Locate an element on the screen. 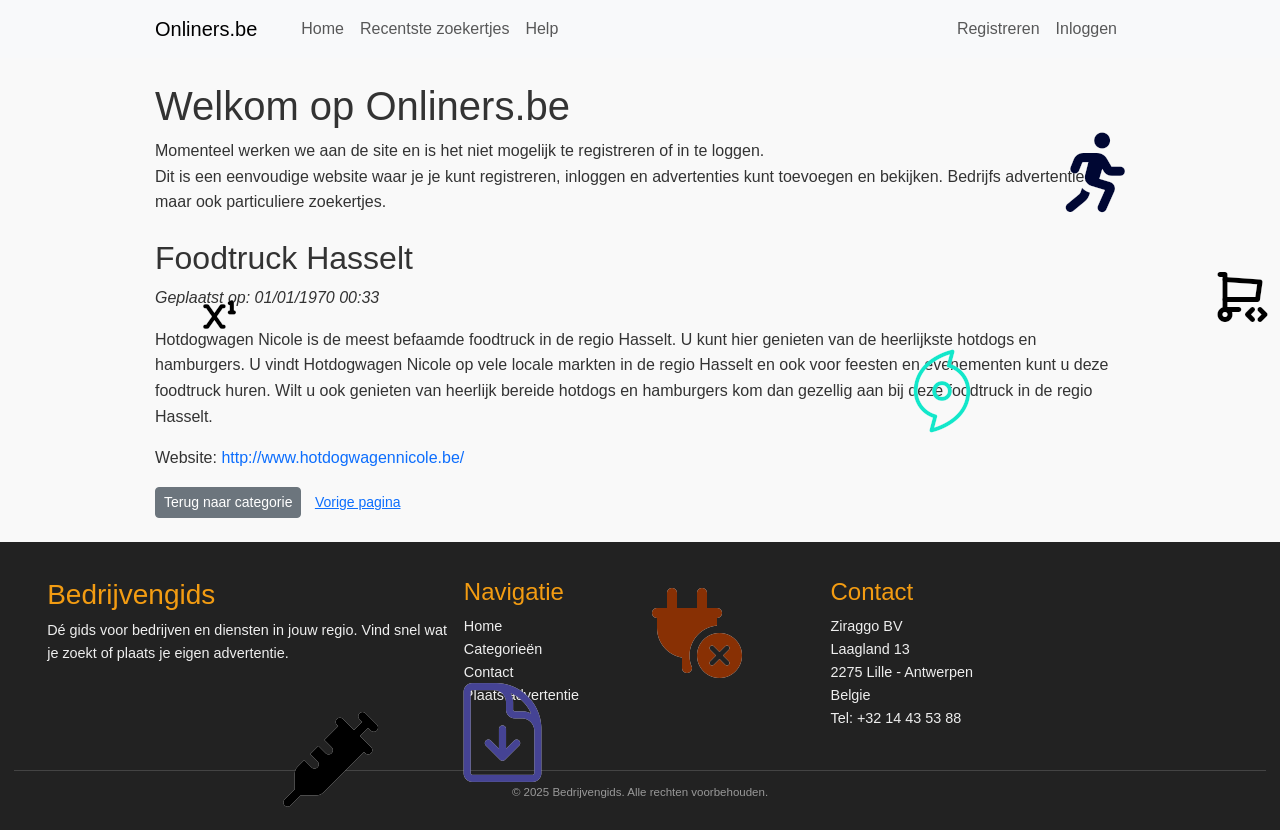  connection failed or unavailable is located at coordinates (692, 633).